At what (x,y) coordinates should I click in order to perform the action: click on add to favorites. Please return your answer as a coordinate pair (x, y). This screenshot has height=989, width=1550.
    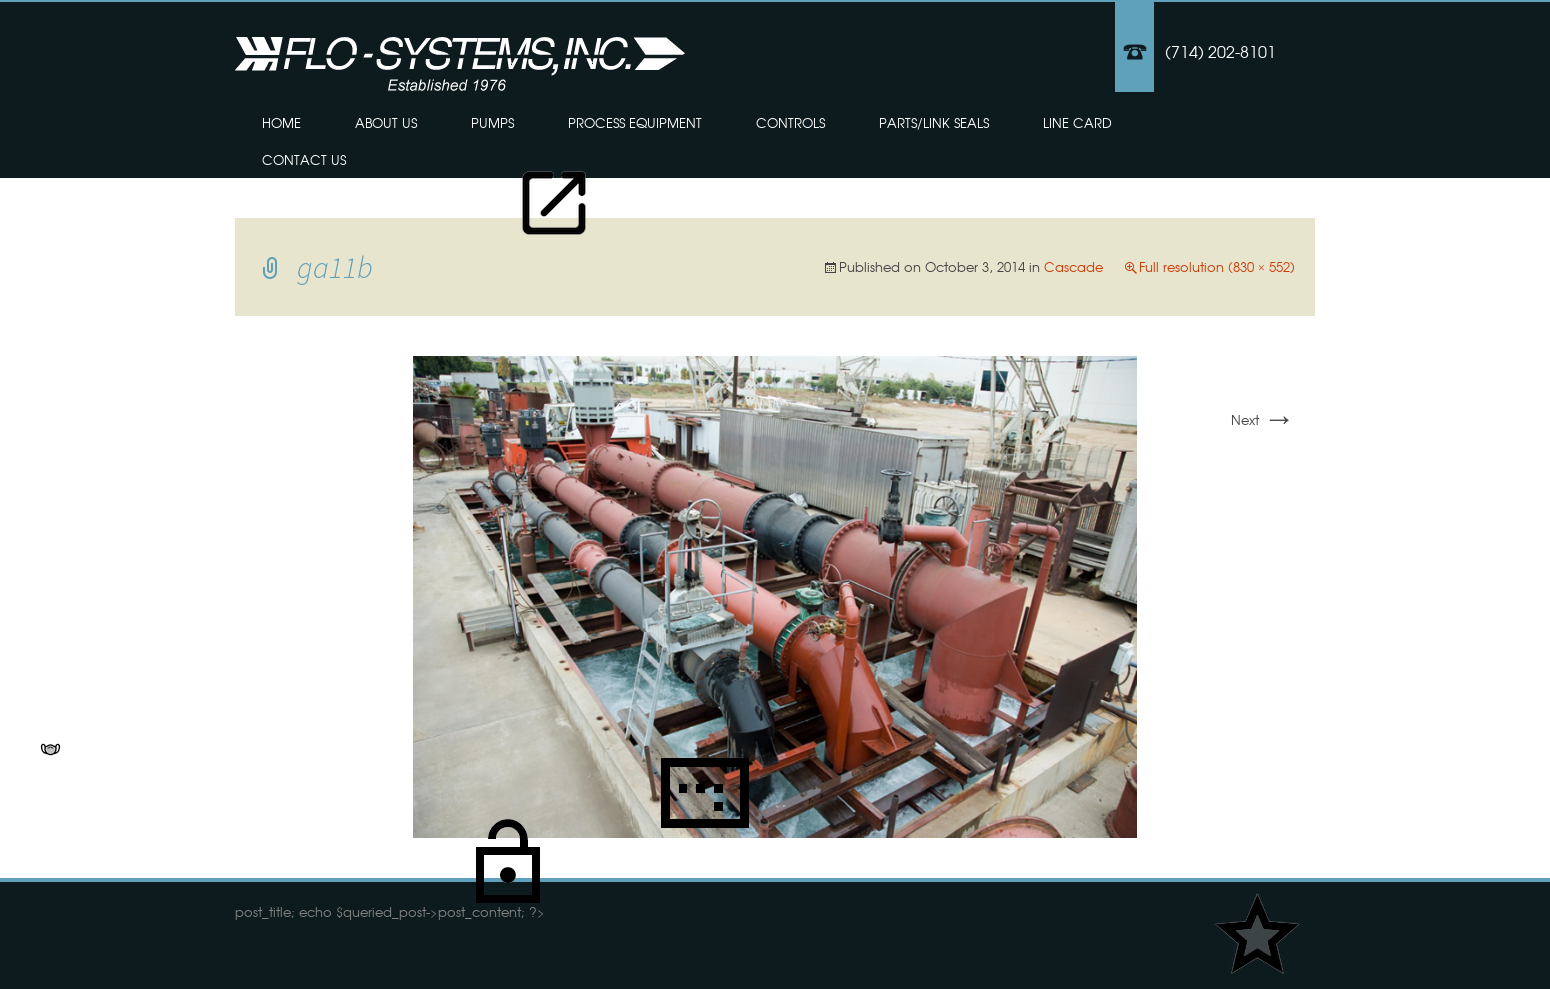
    Looking at the image, I should click on (1257, 935).